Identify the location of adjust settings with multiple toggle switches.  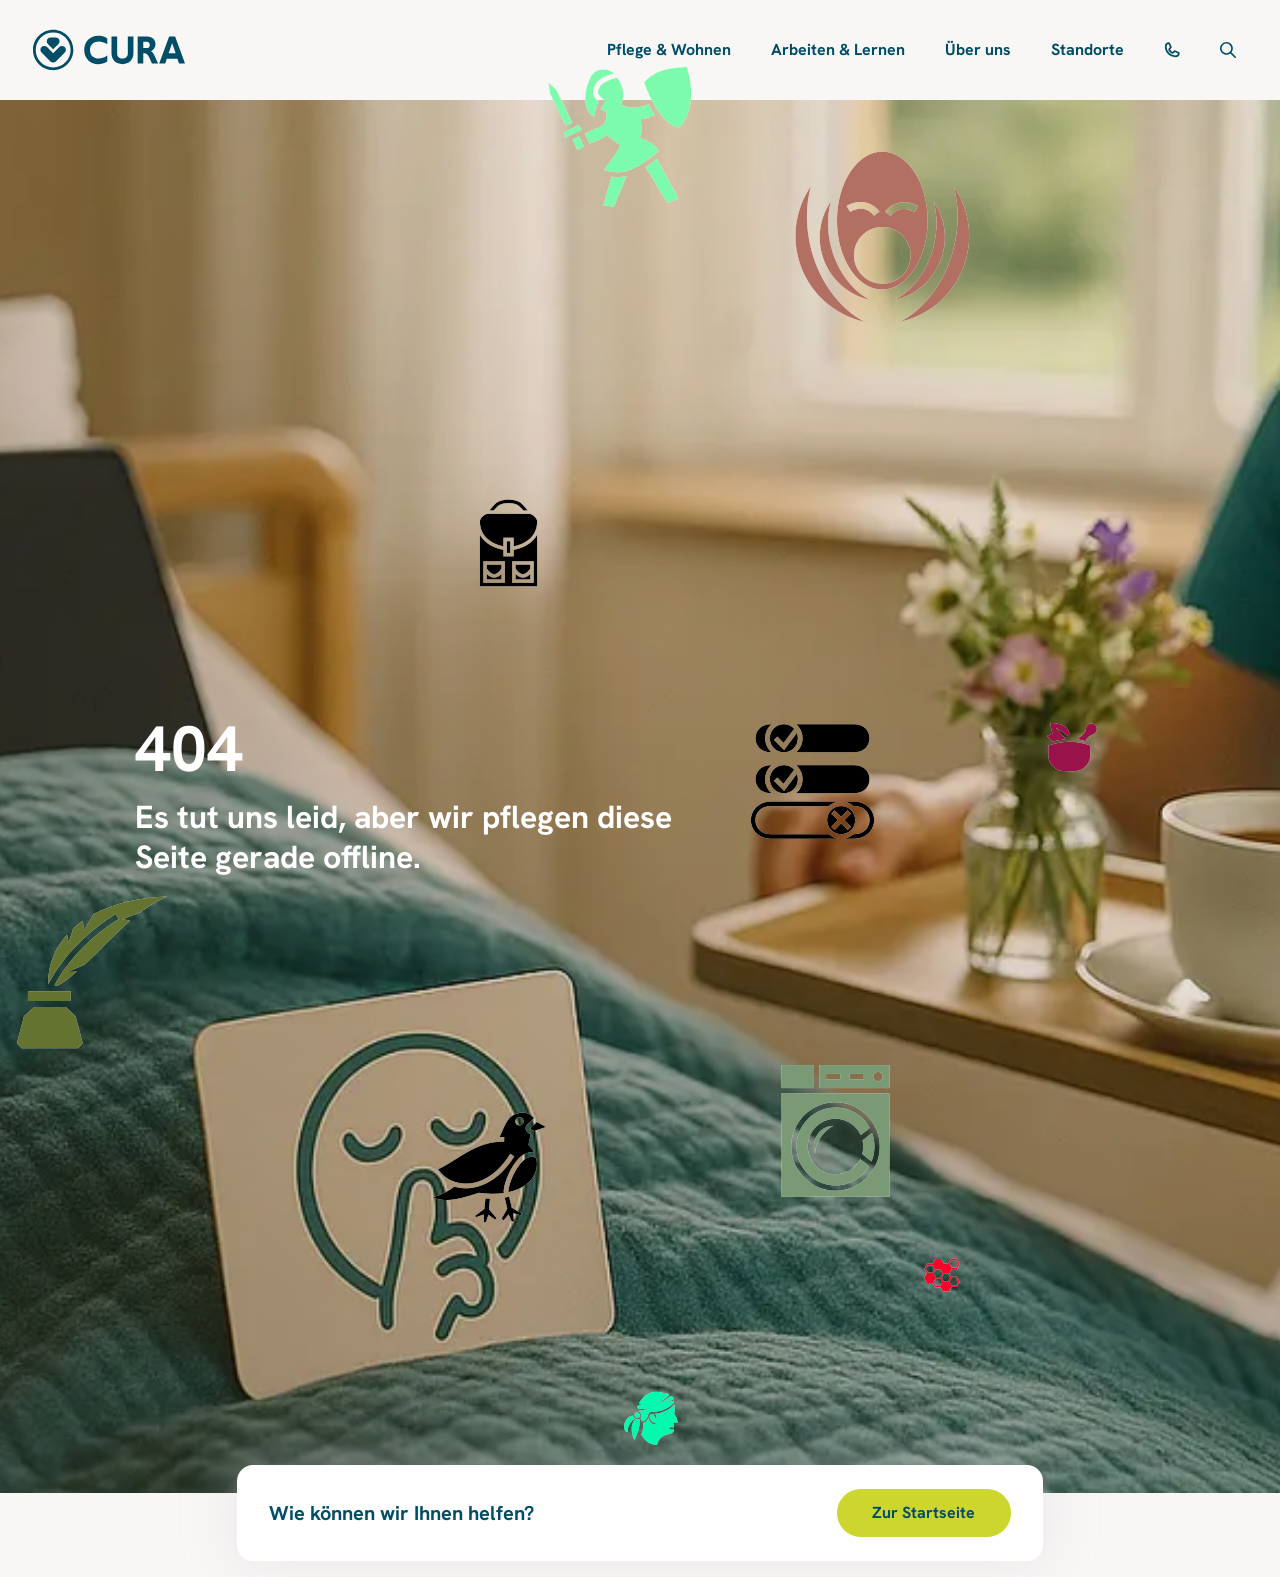
(812, 781).